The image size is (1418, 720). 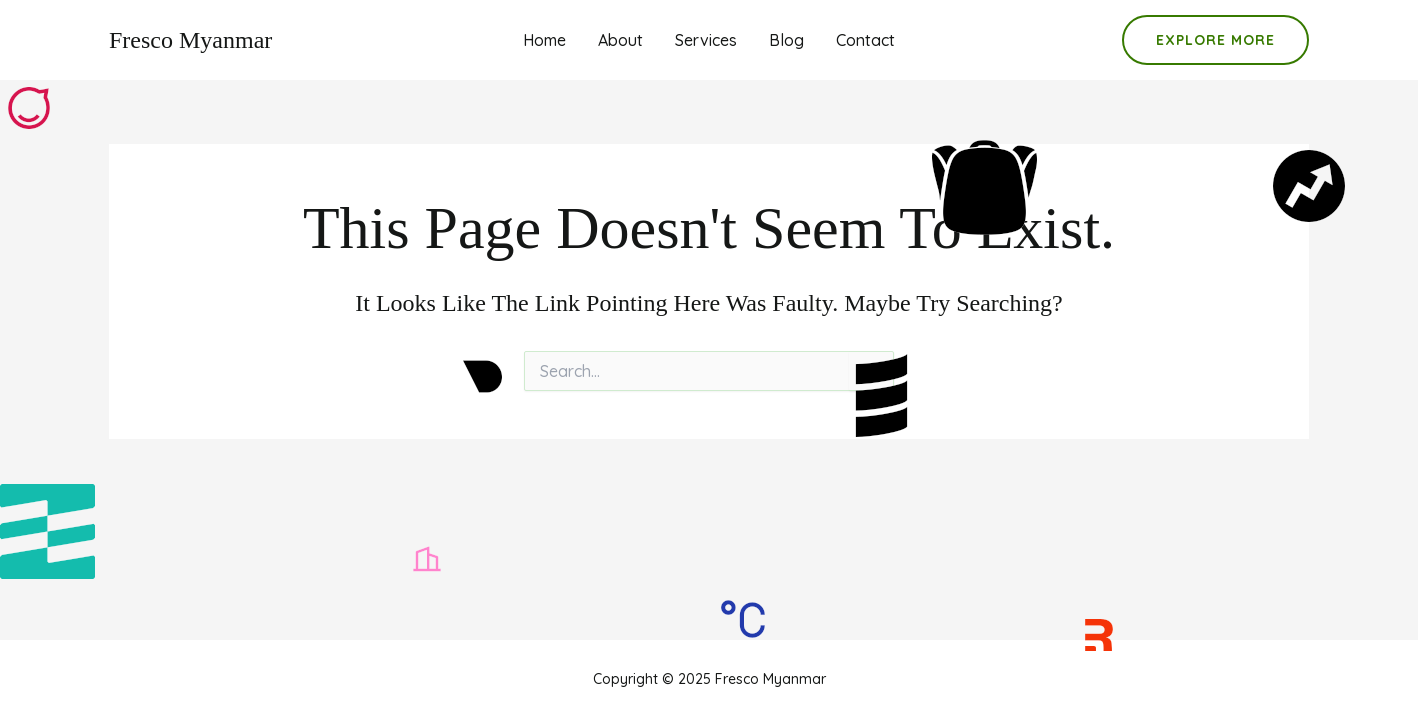 What do you see at coordinates (1309, 186) in the screenshot?
I see `open the BuzzFeed app` at bounding box center [1309, 186].